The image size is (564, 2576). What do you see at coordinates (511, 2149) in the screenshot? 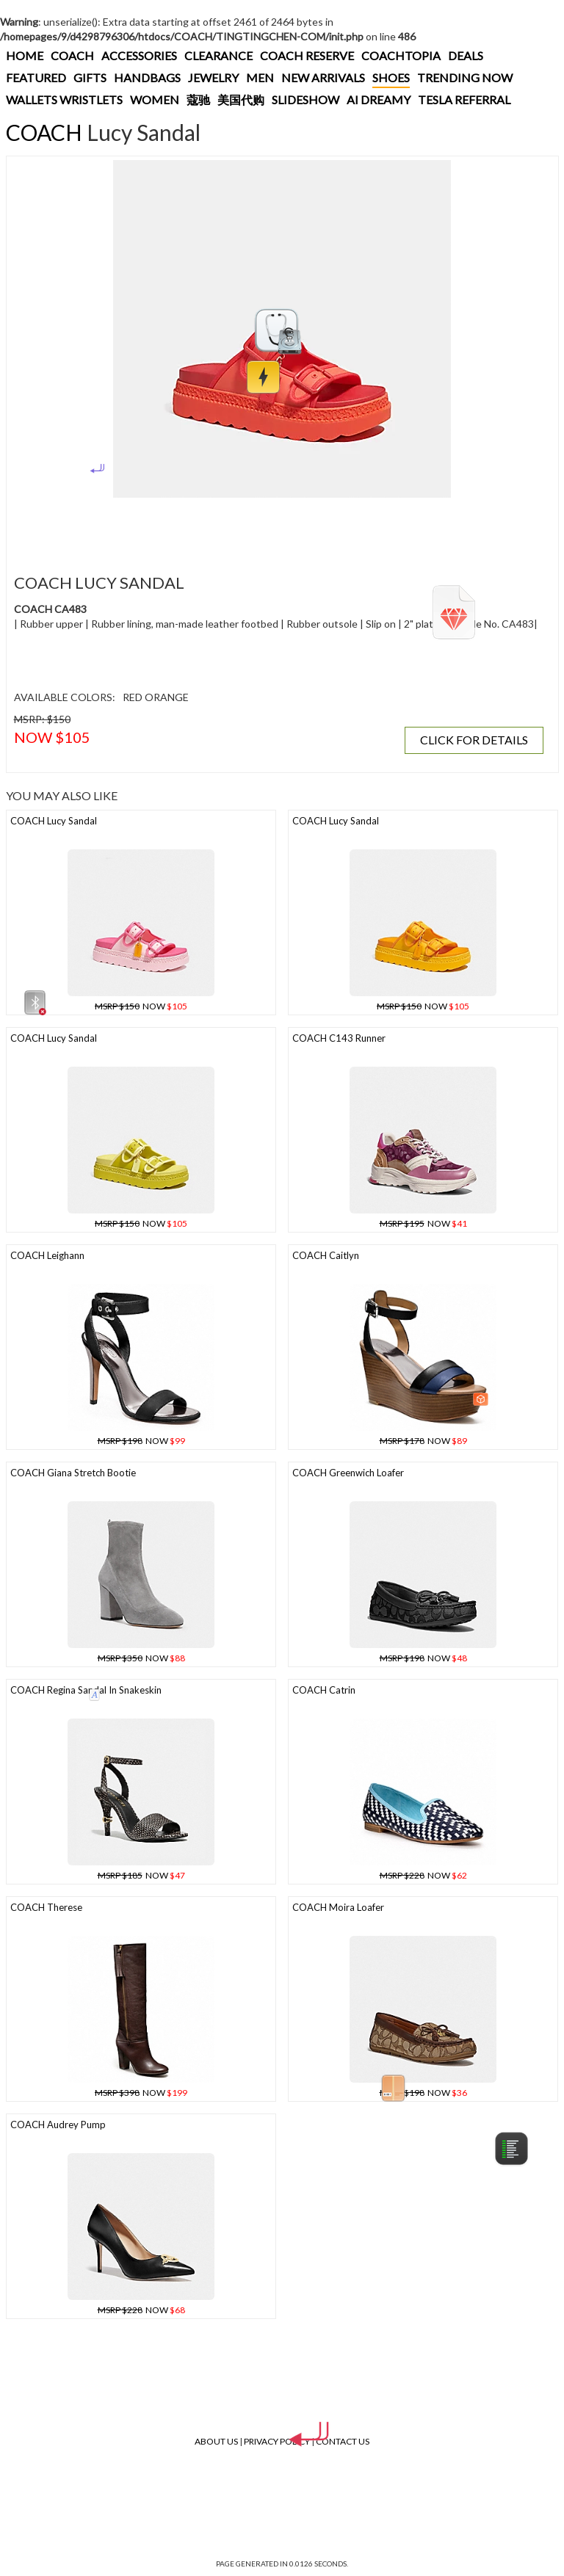
I see `access startup disk and boot preferences` at bounding box center [511, 2149].